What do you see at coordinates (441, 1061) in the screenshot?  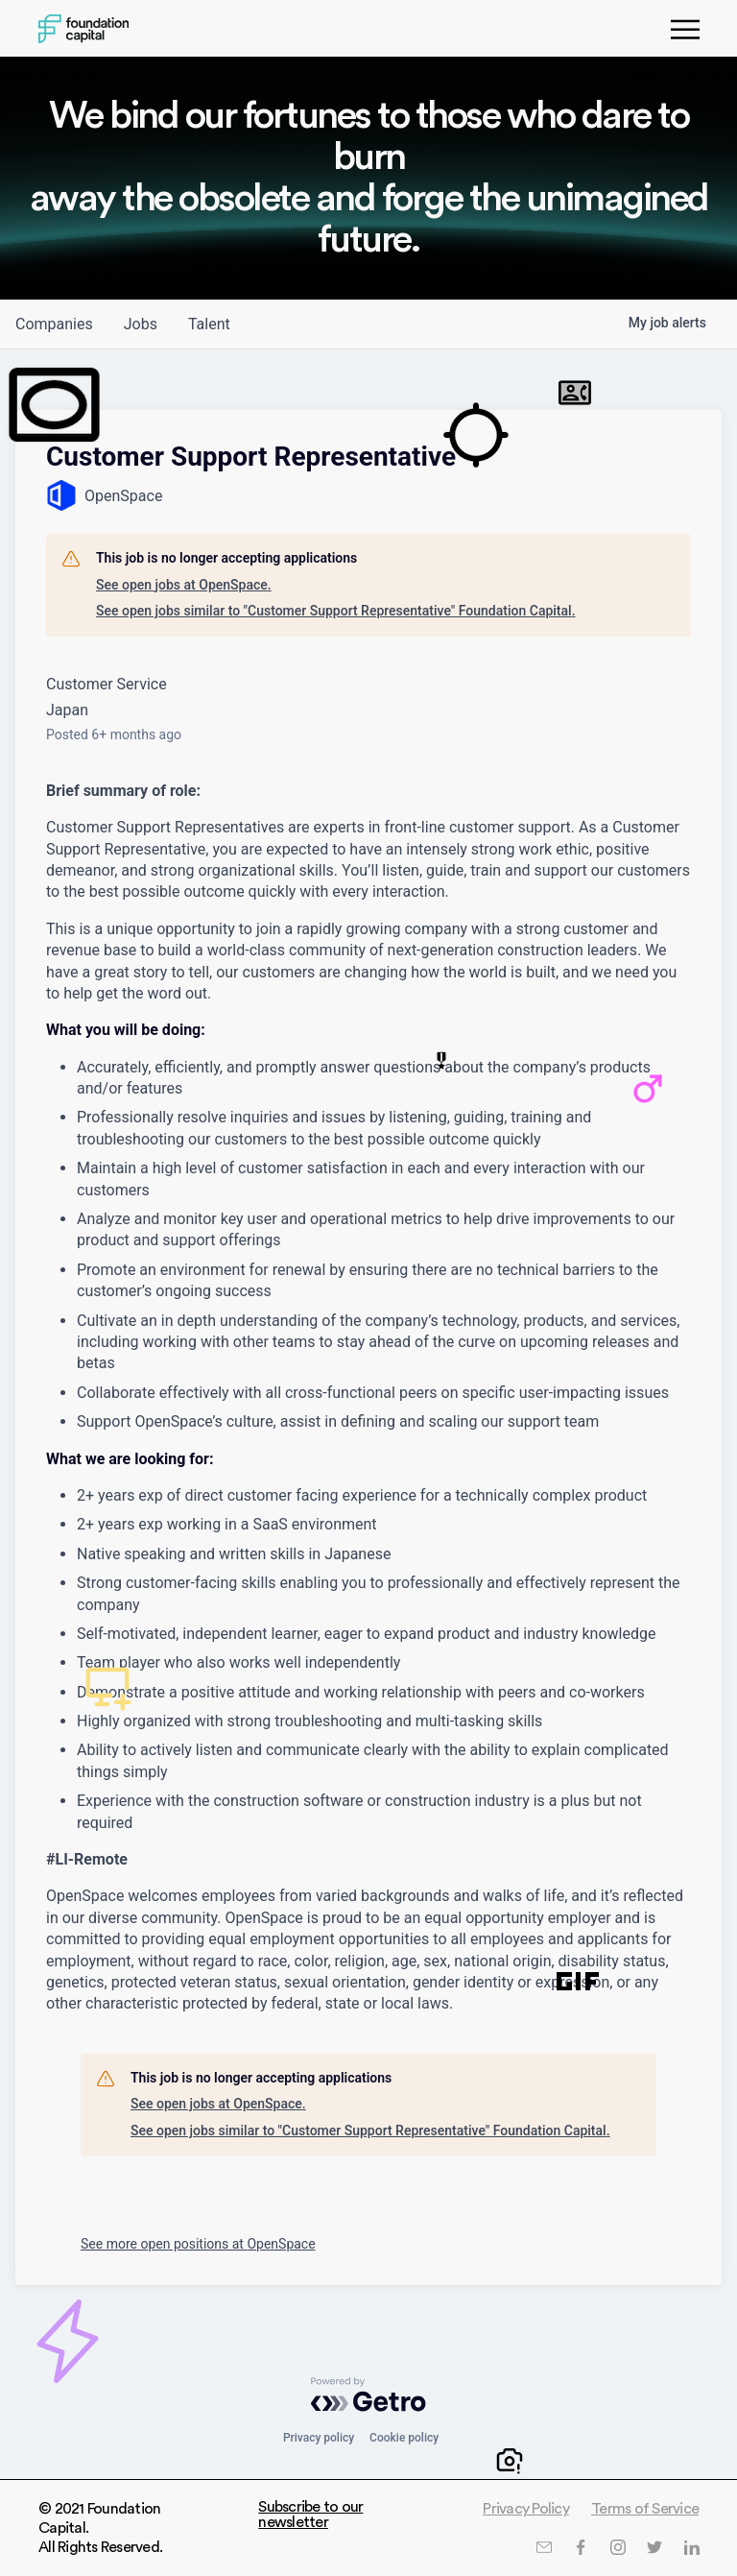 I see `view achievements or awards` at bounding box center [441, 1061].